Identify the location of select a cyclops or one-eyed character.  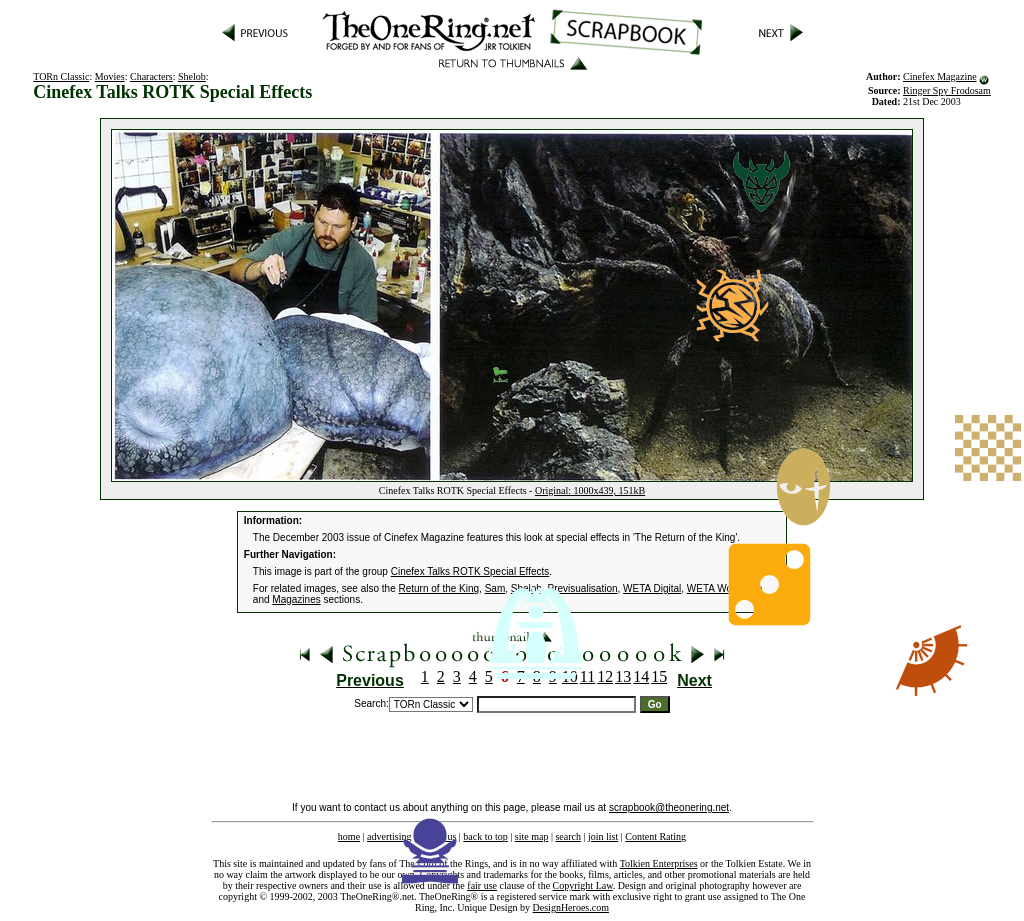
(803, 486).